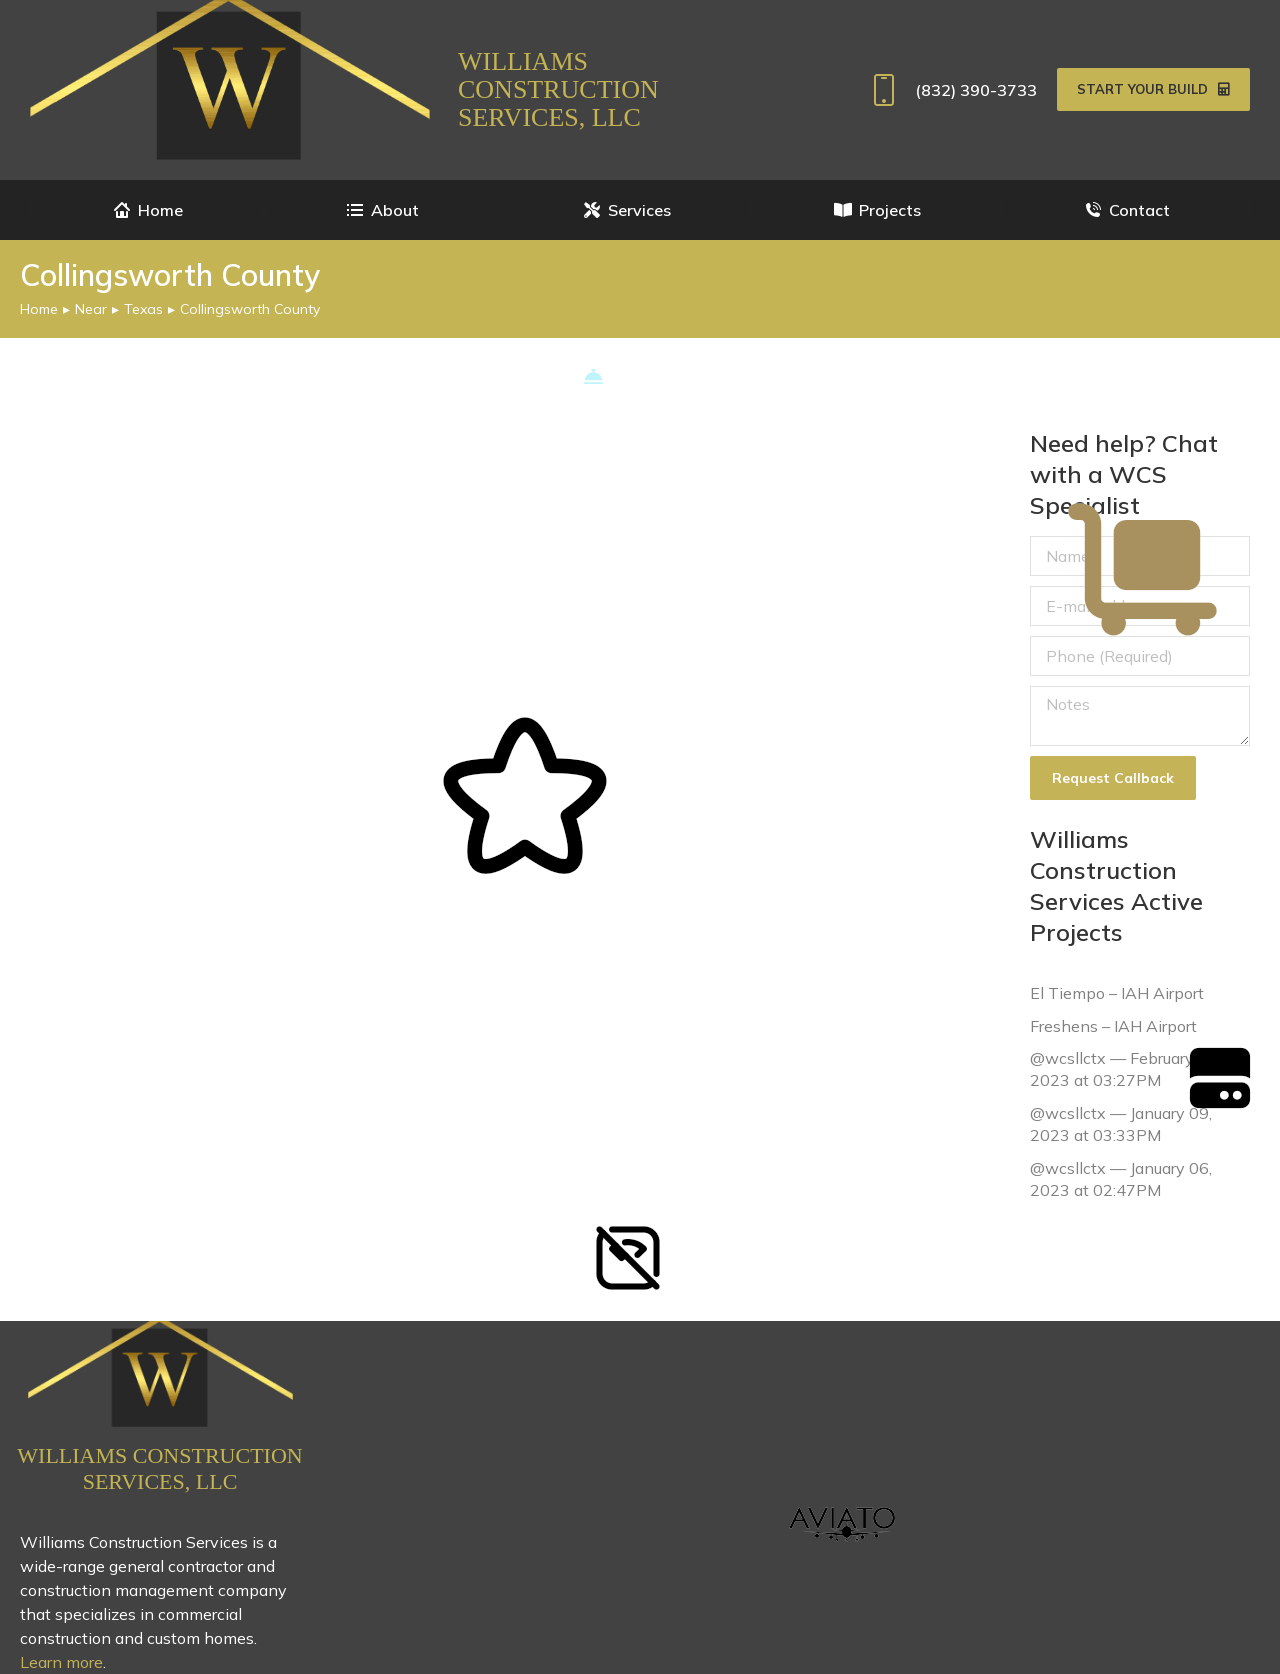 The height and width of the screenshot is (1674, 1280). What do you see at coordinates (628, 1258) in the screenshot?
I see `indicates scaling or resizing is disabled` at bounding box center [628, 1258].